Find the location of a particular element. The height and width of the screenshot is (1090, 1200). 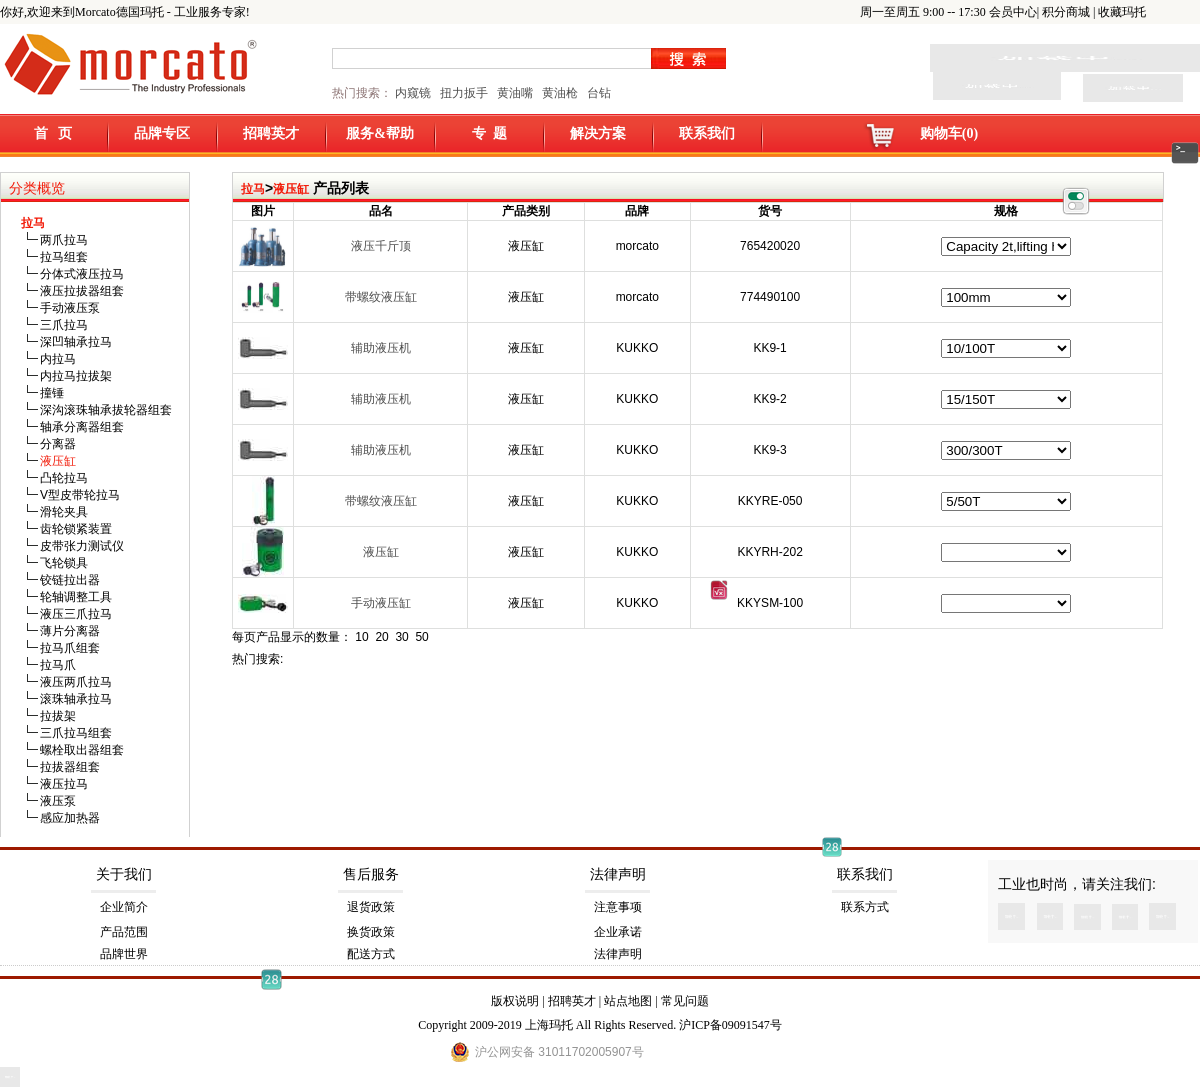

open the calendar app is located at coordinates (271, 979).